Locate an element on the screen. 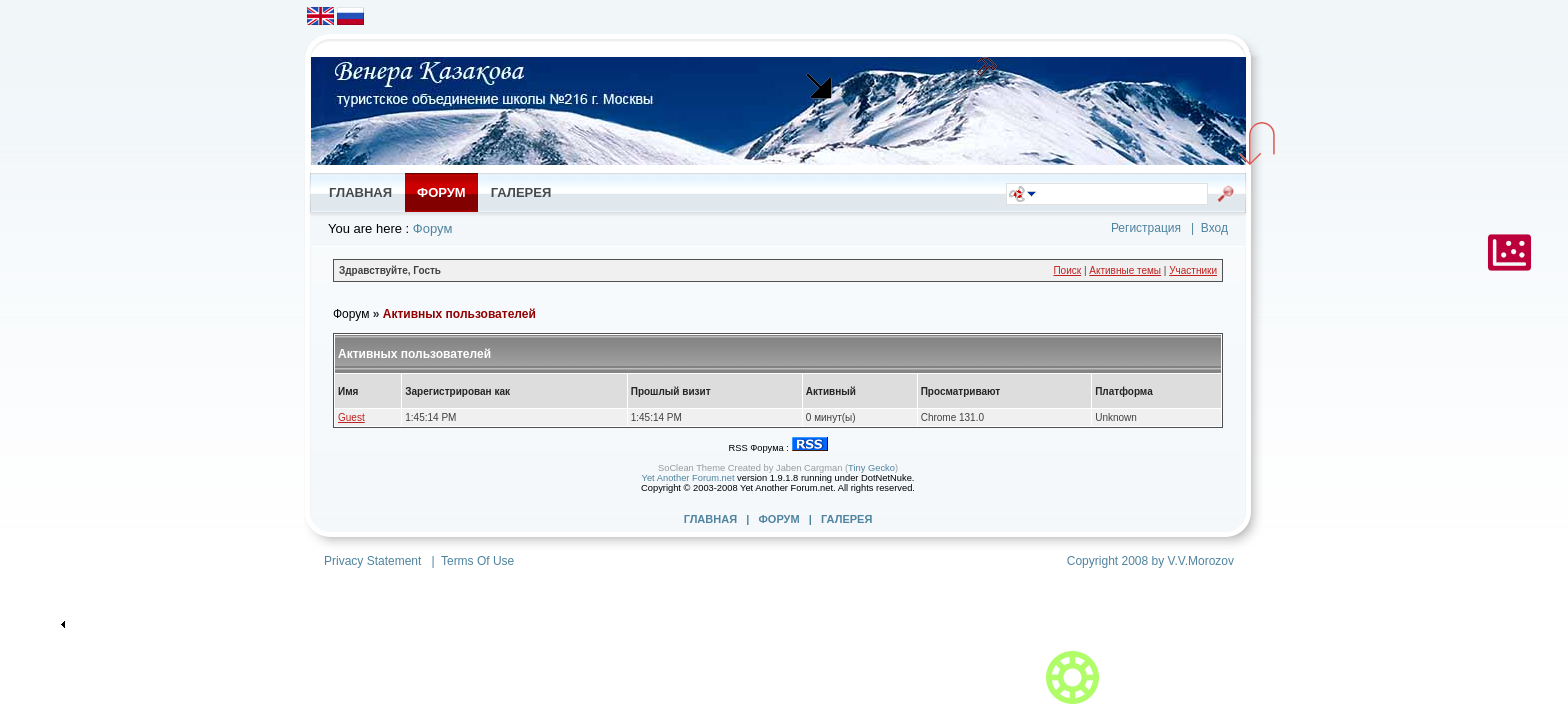  undo or go back to previous state is located at coordinates (1258, 143).